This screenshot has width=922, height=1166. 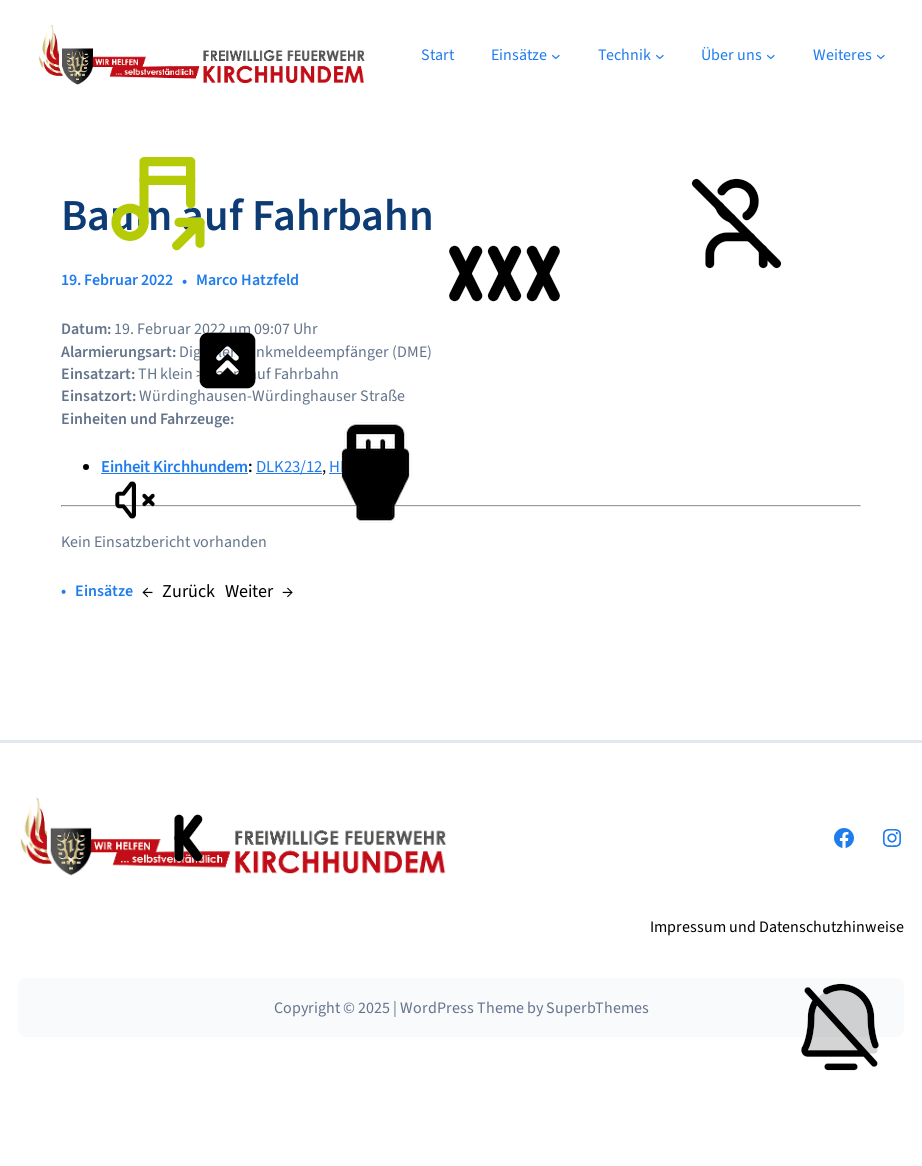 What do you see at coordinates (841, 1027) in the screenshot?
I see `mute notifications` at bounding box center [841, 1027].